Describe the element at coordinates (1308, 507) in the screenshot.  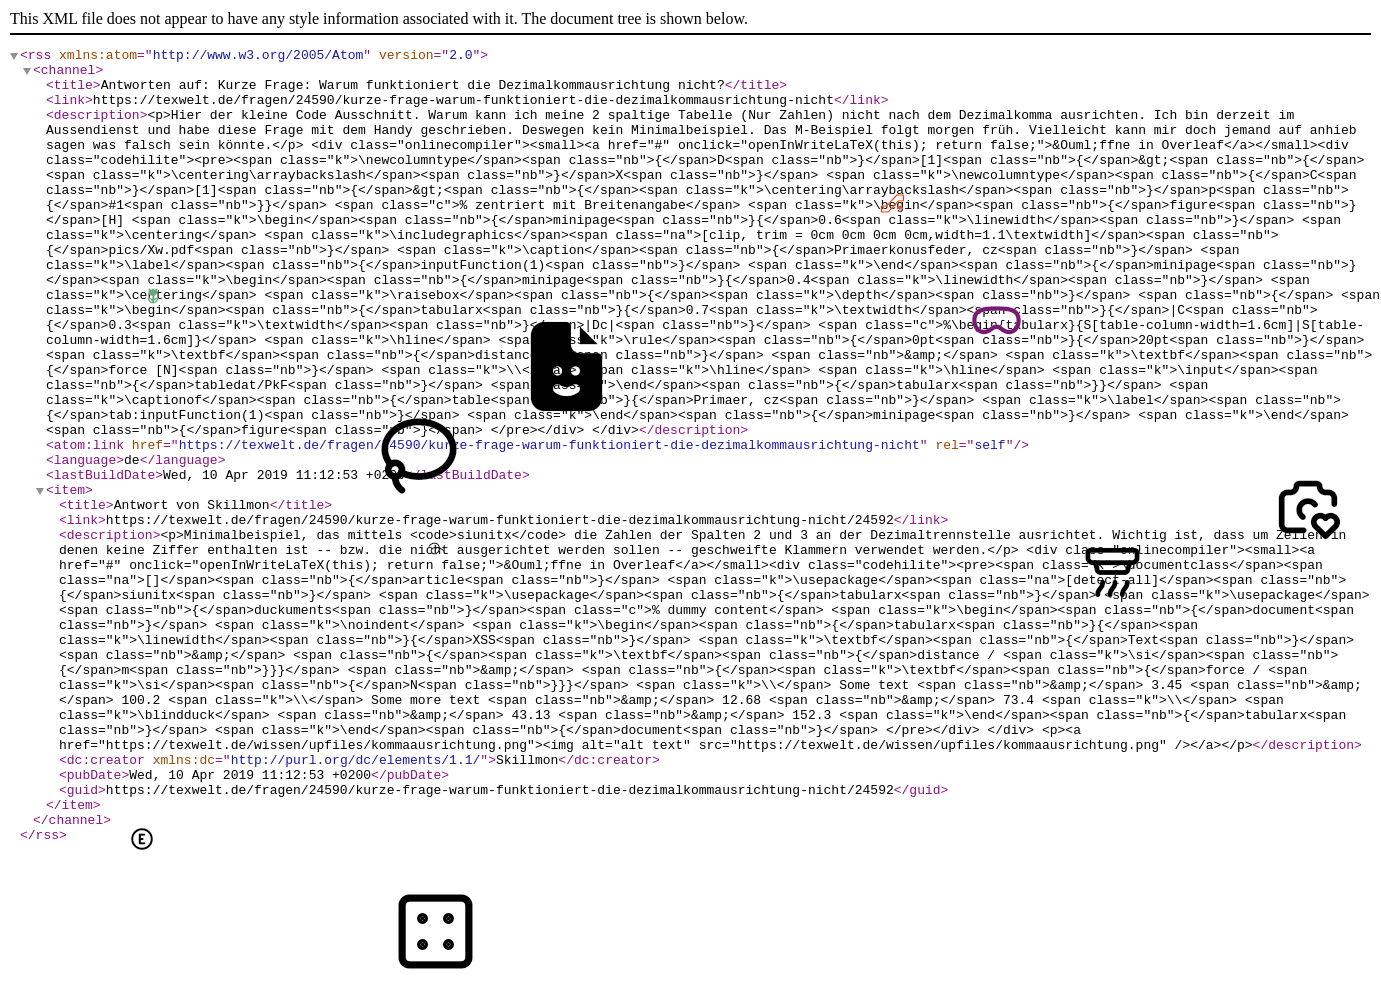
I see `mark photo as favorite` at that location.